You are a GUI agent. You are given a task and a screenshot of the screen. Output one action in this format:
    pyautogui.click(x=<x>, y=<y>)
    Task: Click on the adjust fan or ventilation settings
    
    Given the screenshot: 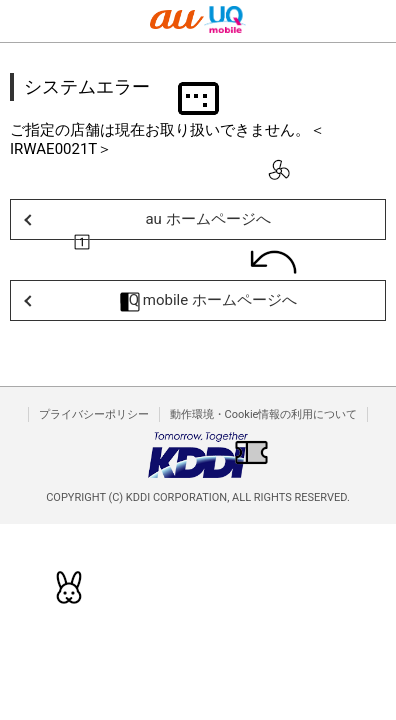 What is the action you would take?
    pyautogui.click(x=279, y=171)
    